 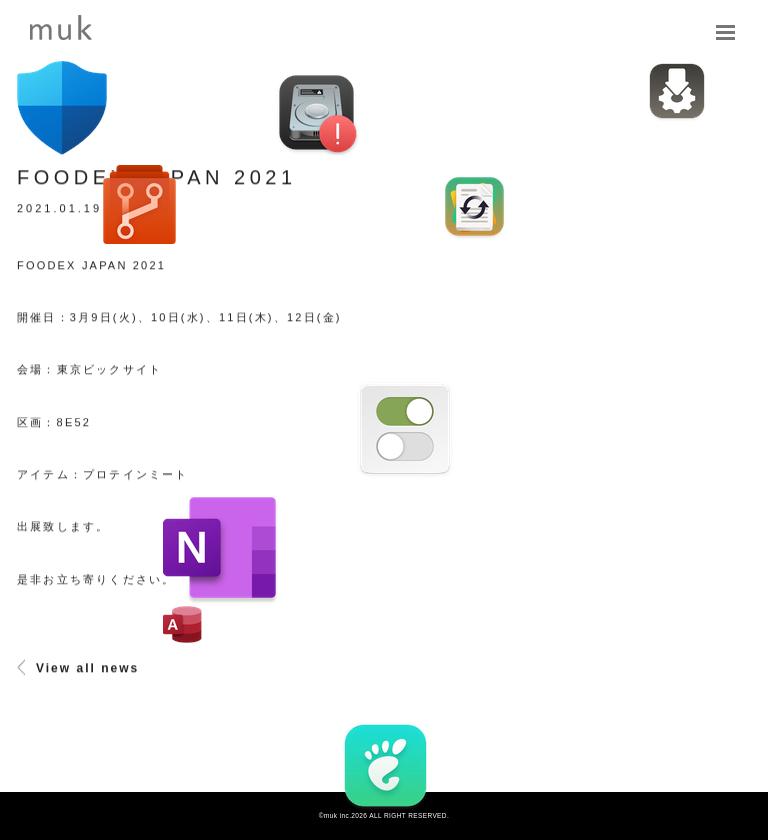 I want to click on launch gnome desktop environment, so click(x=385, y=765).